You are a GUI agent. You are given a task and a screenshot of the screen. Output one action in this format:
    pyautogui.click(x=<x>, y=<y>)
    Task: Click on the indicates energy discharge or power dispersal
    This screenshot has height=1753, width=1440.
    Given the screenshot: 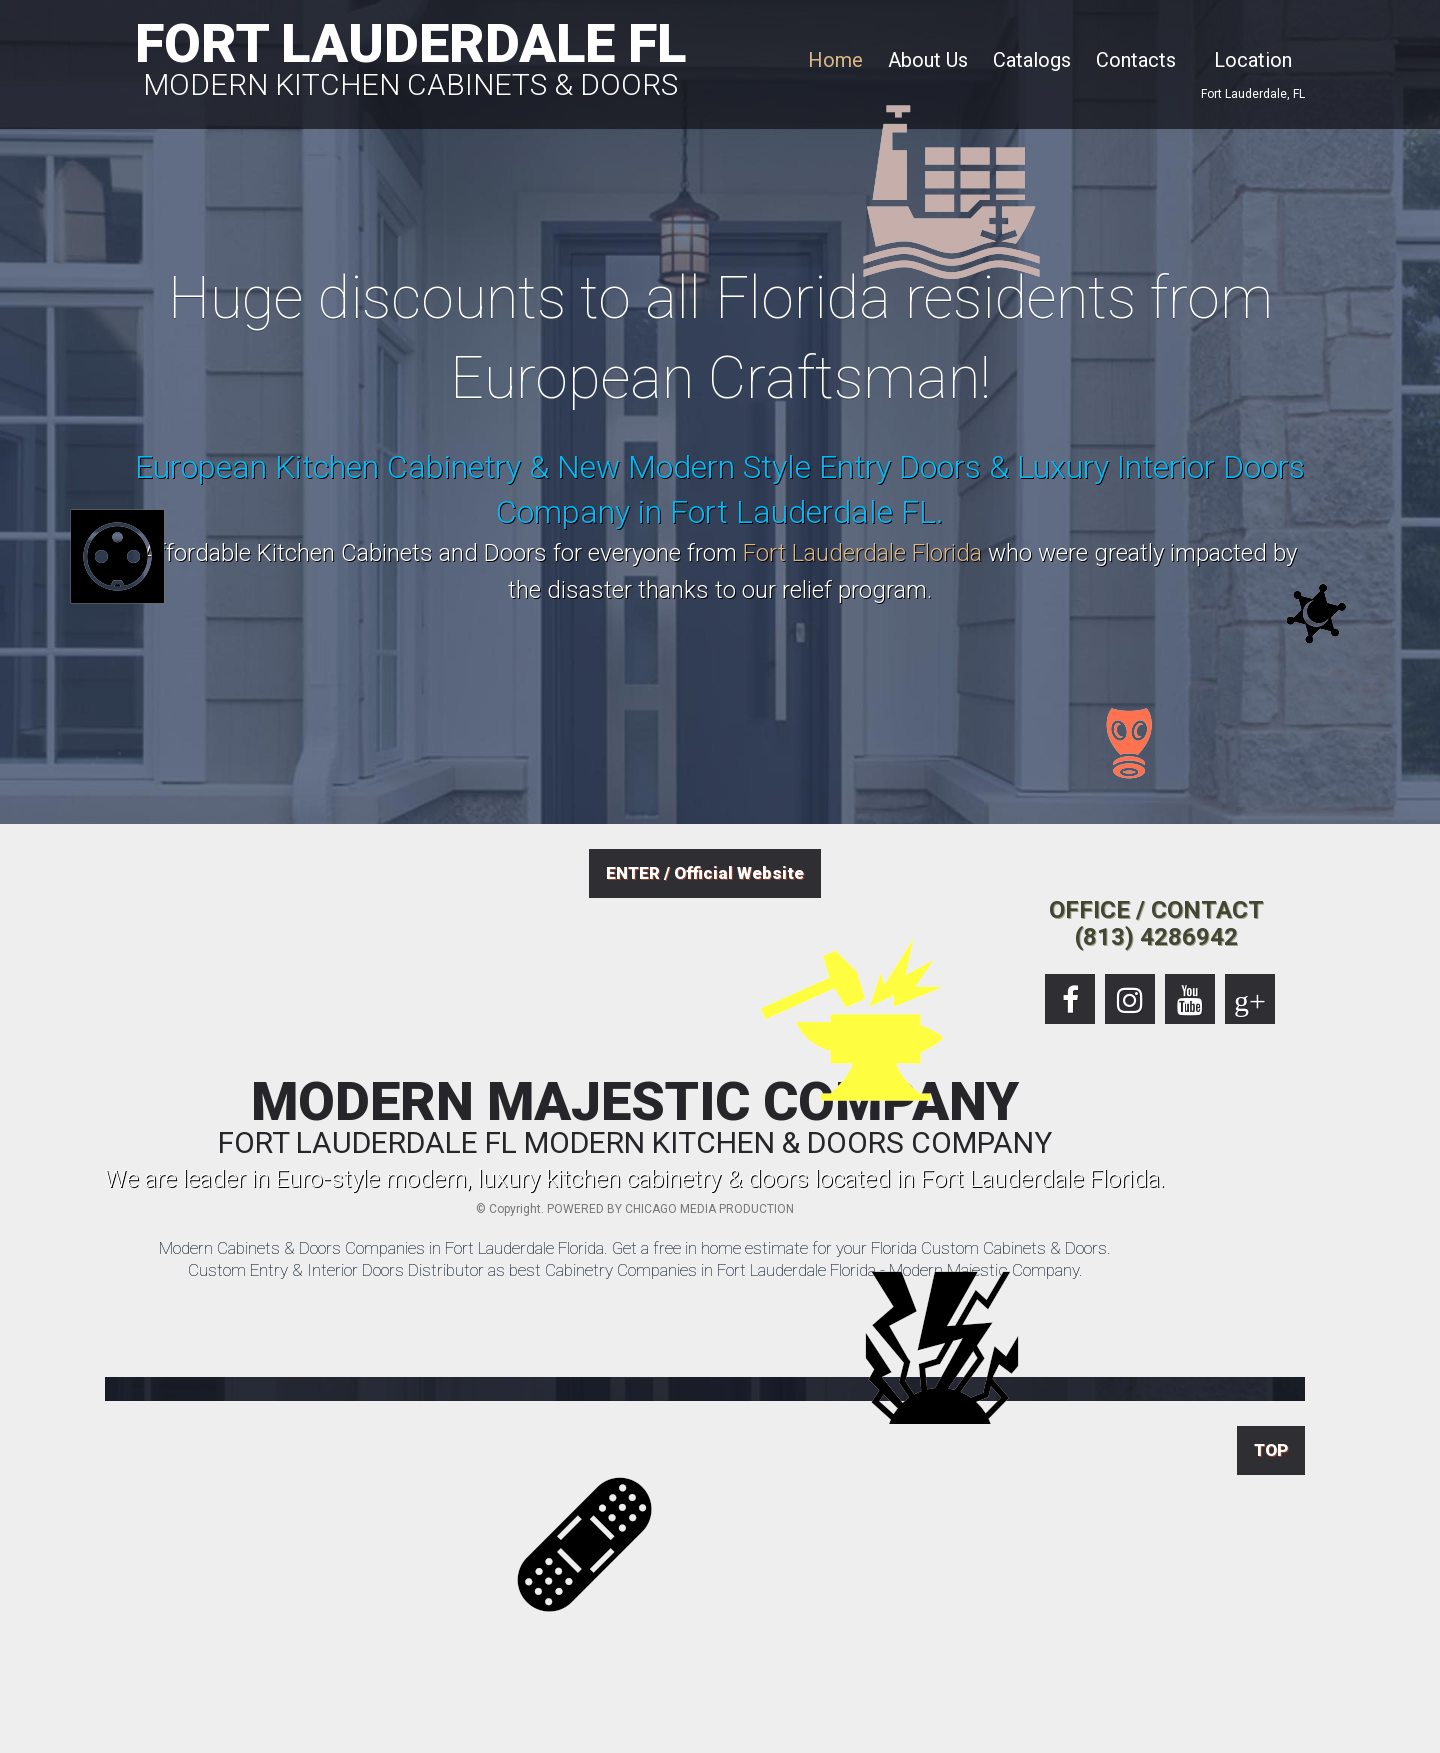 What is the action you would take?
    pyautogui.click(x=942, y=1348)
    